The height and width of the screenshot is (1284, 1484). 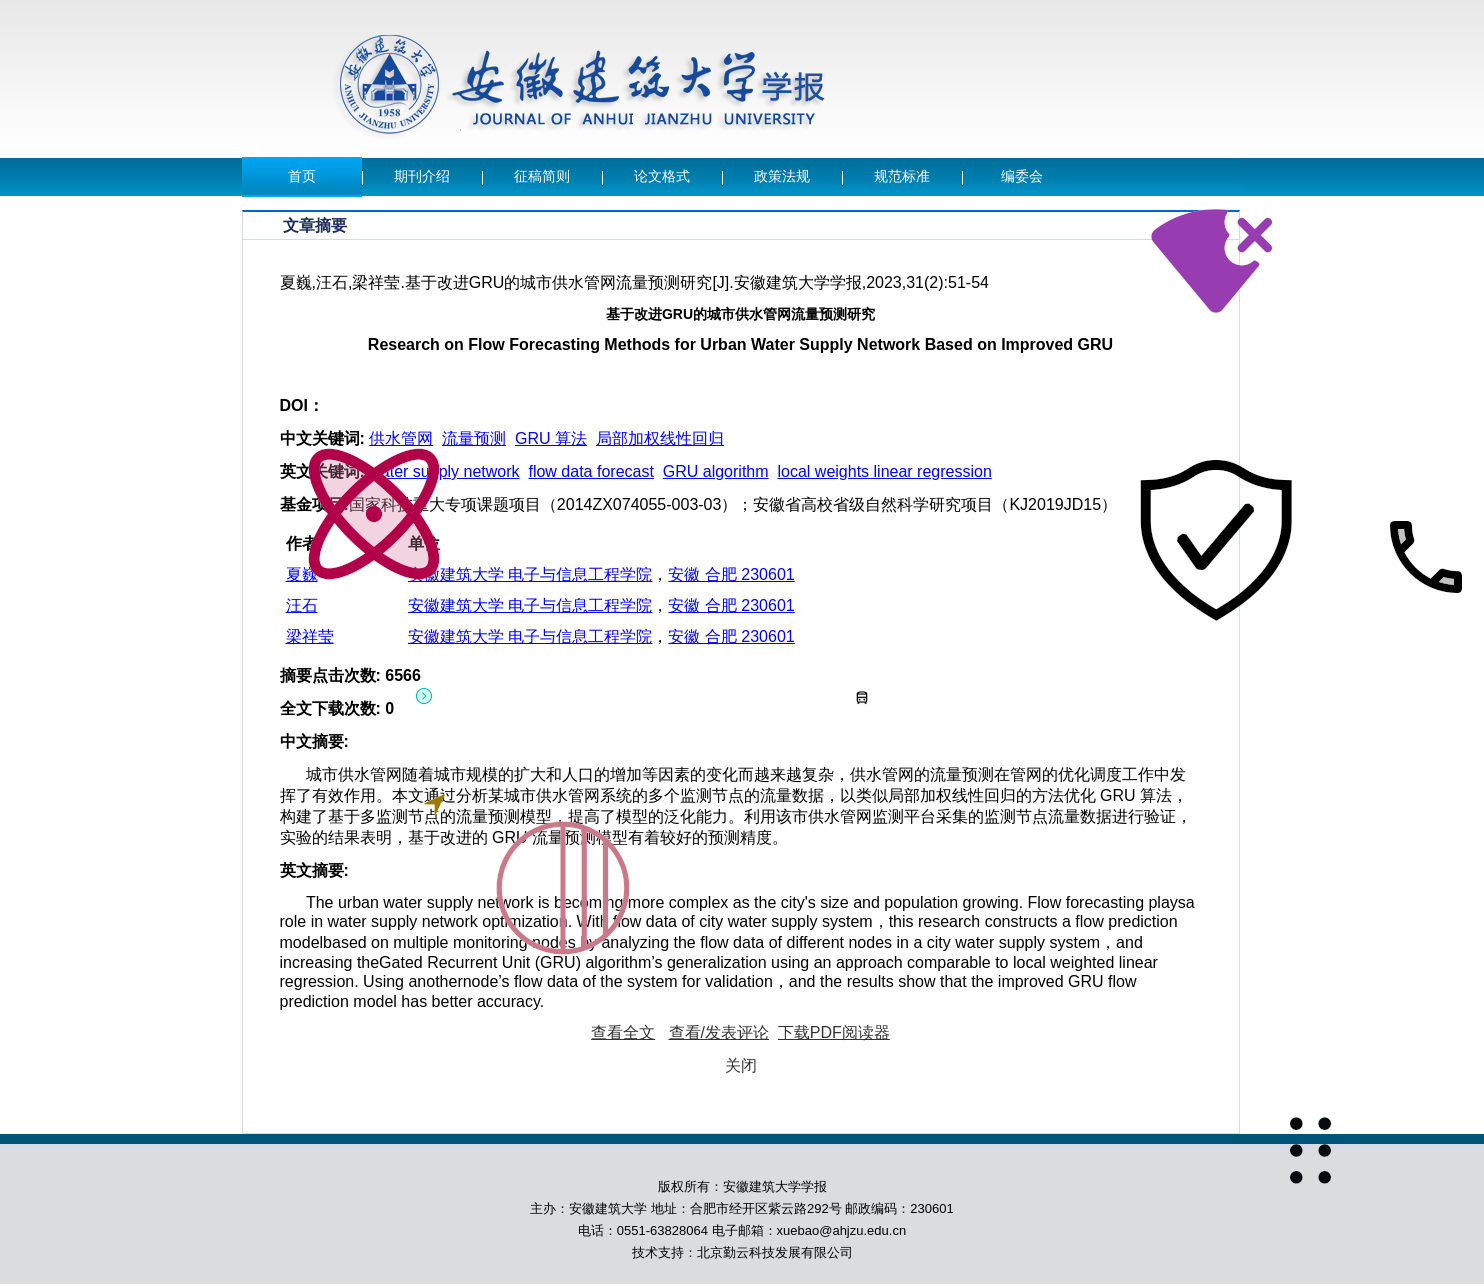 What do you see at coordinates (424, 696) in the screenshot?
I see `go to next item or screen` at bounding box center [424, 696].